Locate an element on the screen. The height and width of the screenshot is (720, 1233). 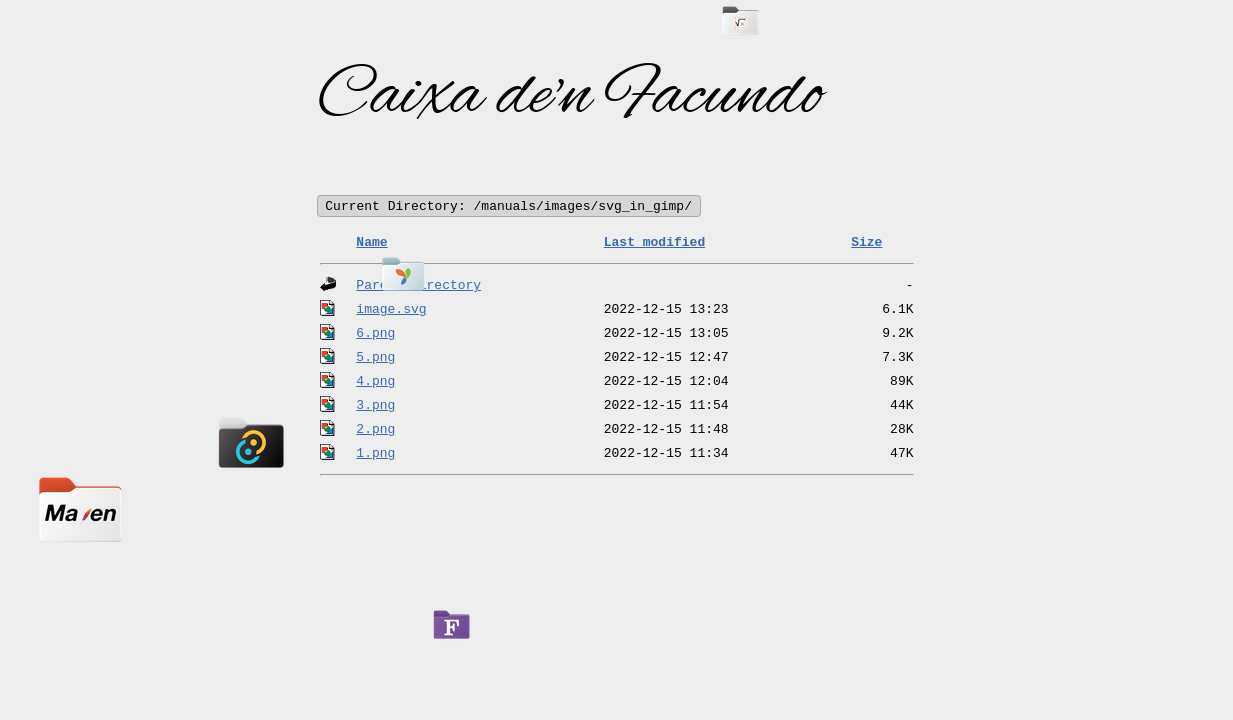
folder containing fortran source code files is located at coordinates (451, 625).